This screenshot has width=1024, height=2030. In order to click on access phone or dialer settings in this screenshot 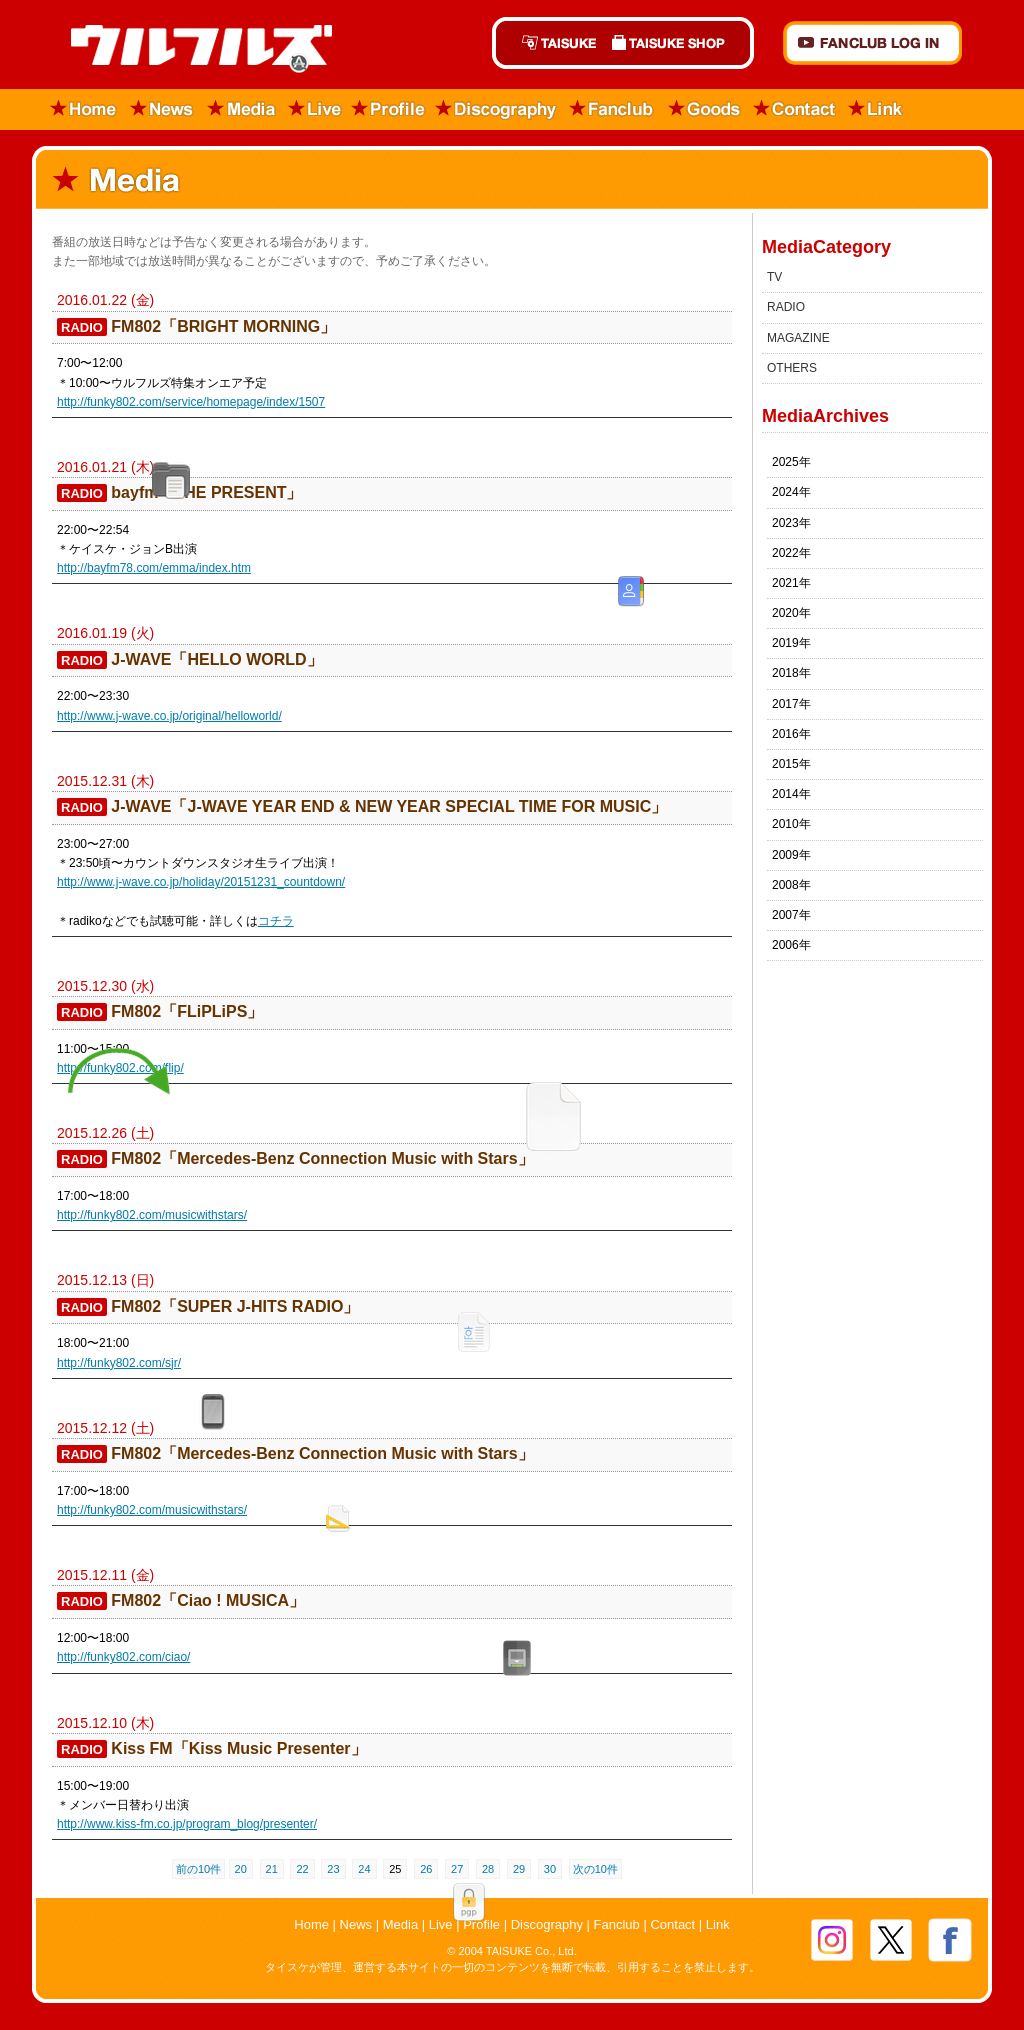, I will do `click(213, 1412)`.